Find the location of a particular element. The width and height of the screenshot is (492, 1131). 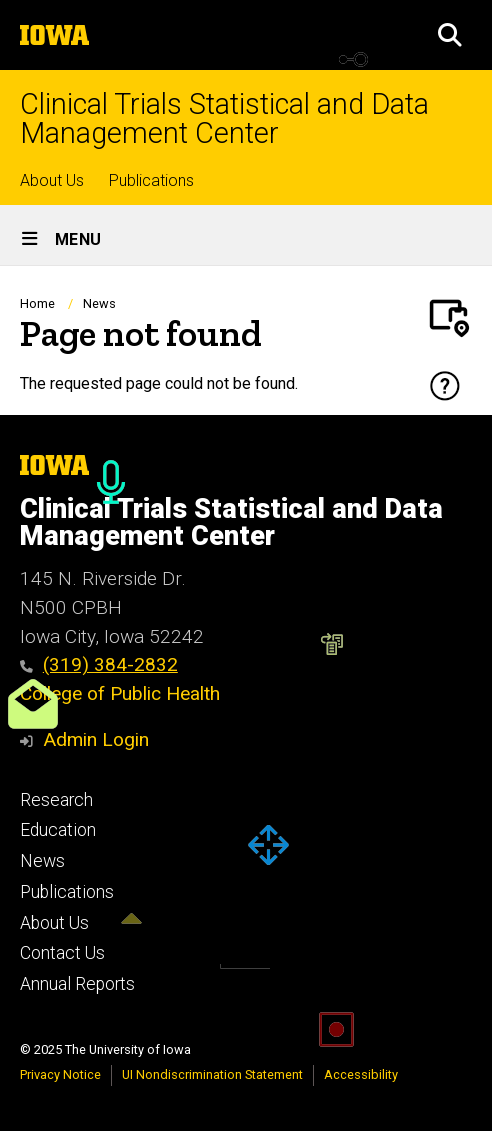

access help or documentation is located at coordinates (446, 387).